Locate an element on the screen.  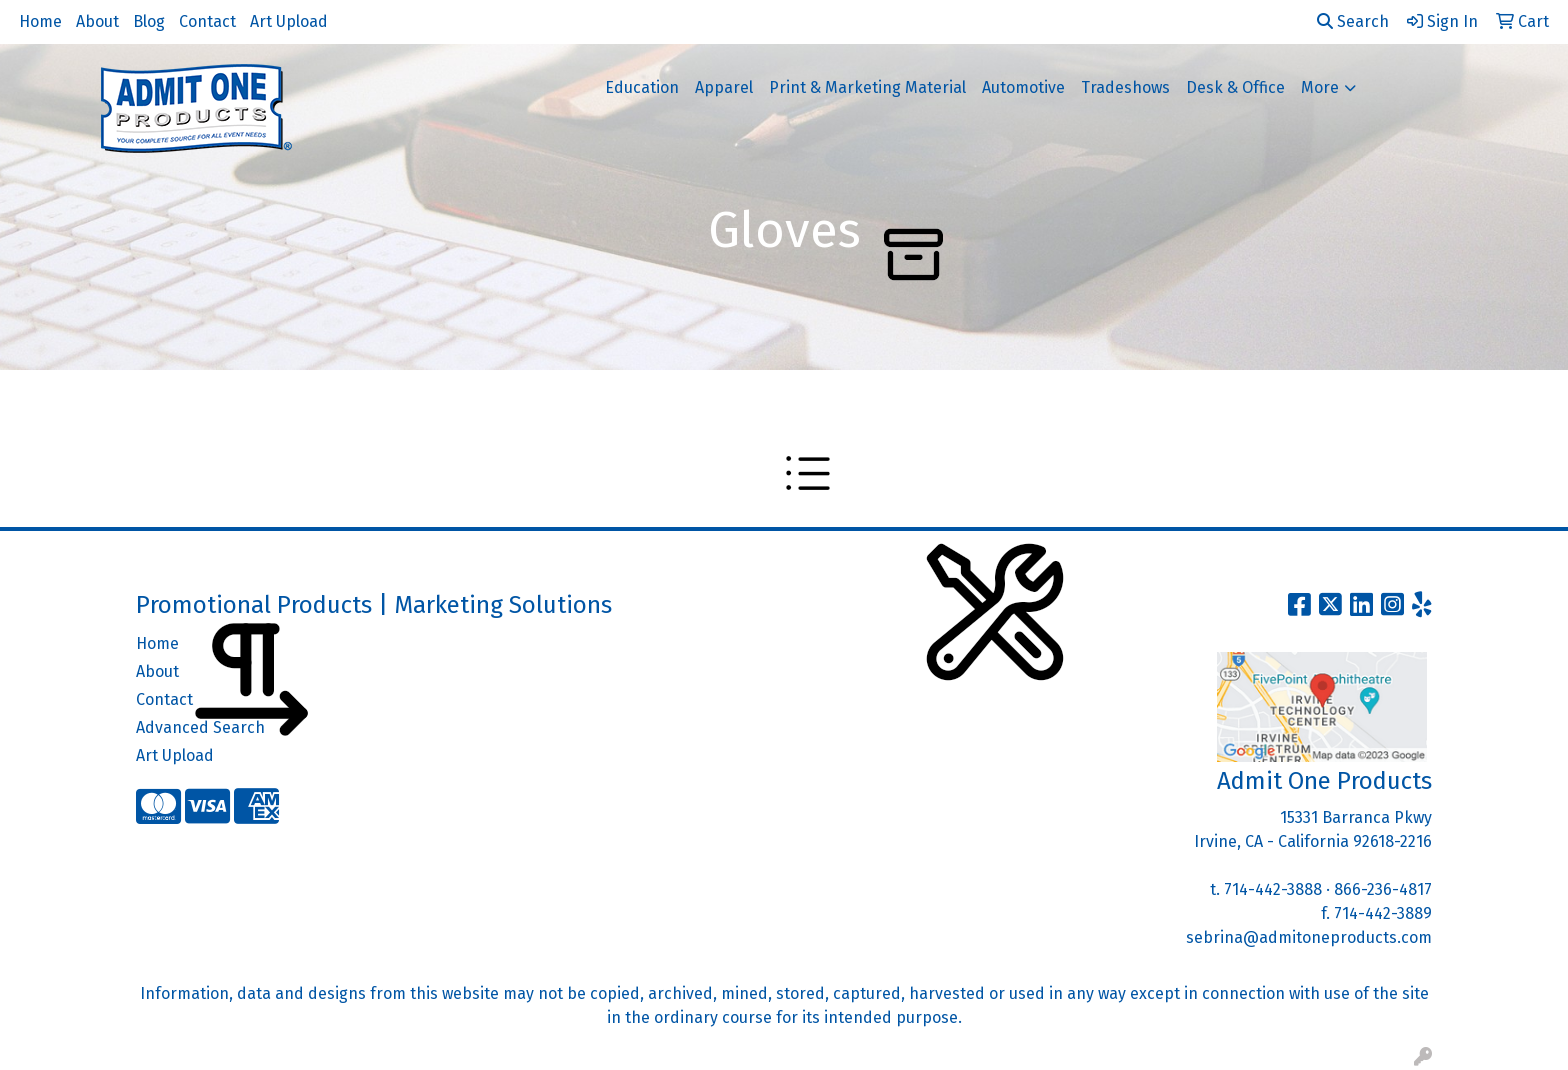
archive selected items is located at coordinates (913, 254).